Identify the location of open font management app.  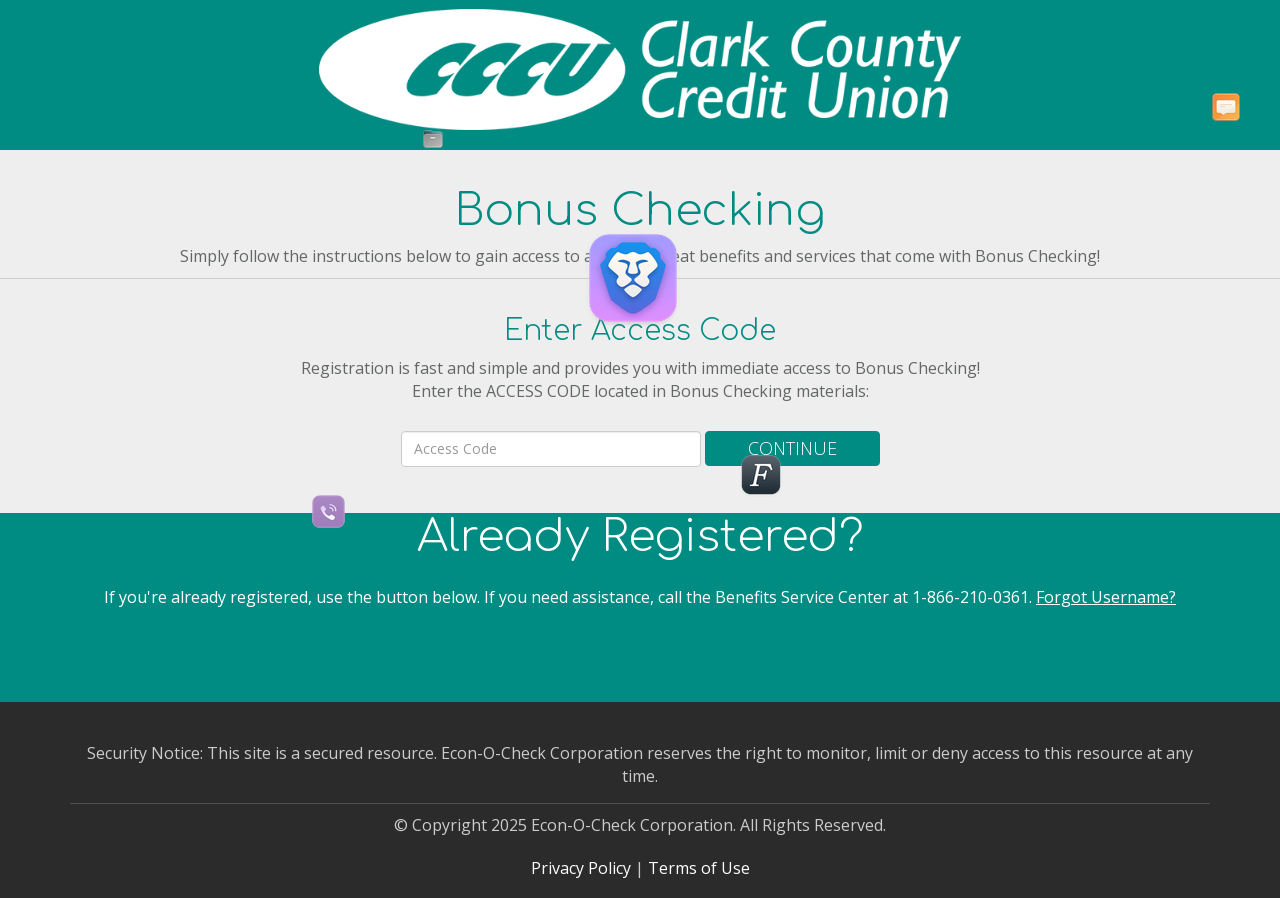
(761, 475).